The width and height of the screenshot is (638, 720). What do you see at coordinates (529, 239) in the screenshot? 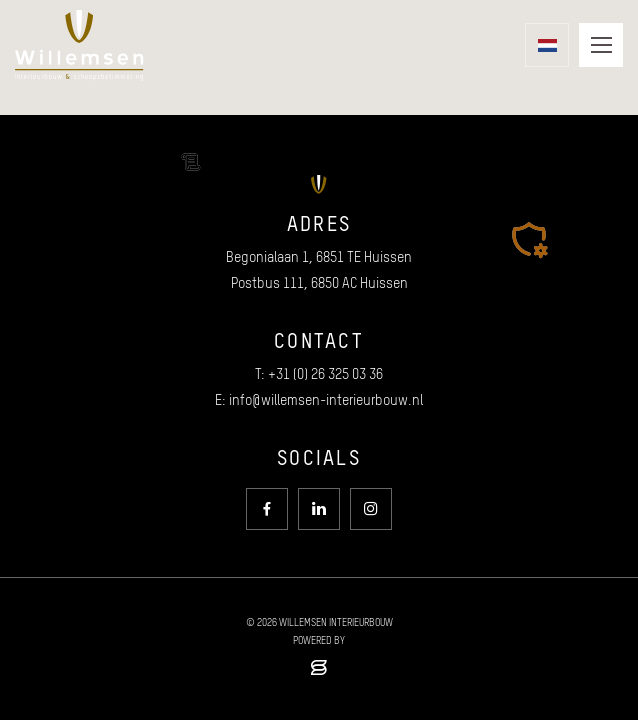
I see `access security settings` at bounding box center [529, 239].